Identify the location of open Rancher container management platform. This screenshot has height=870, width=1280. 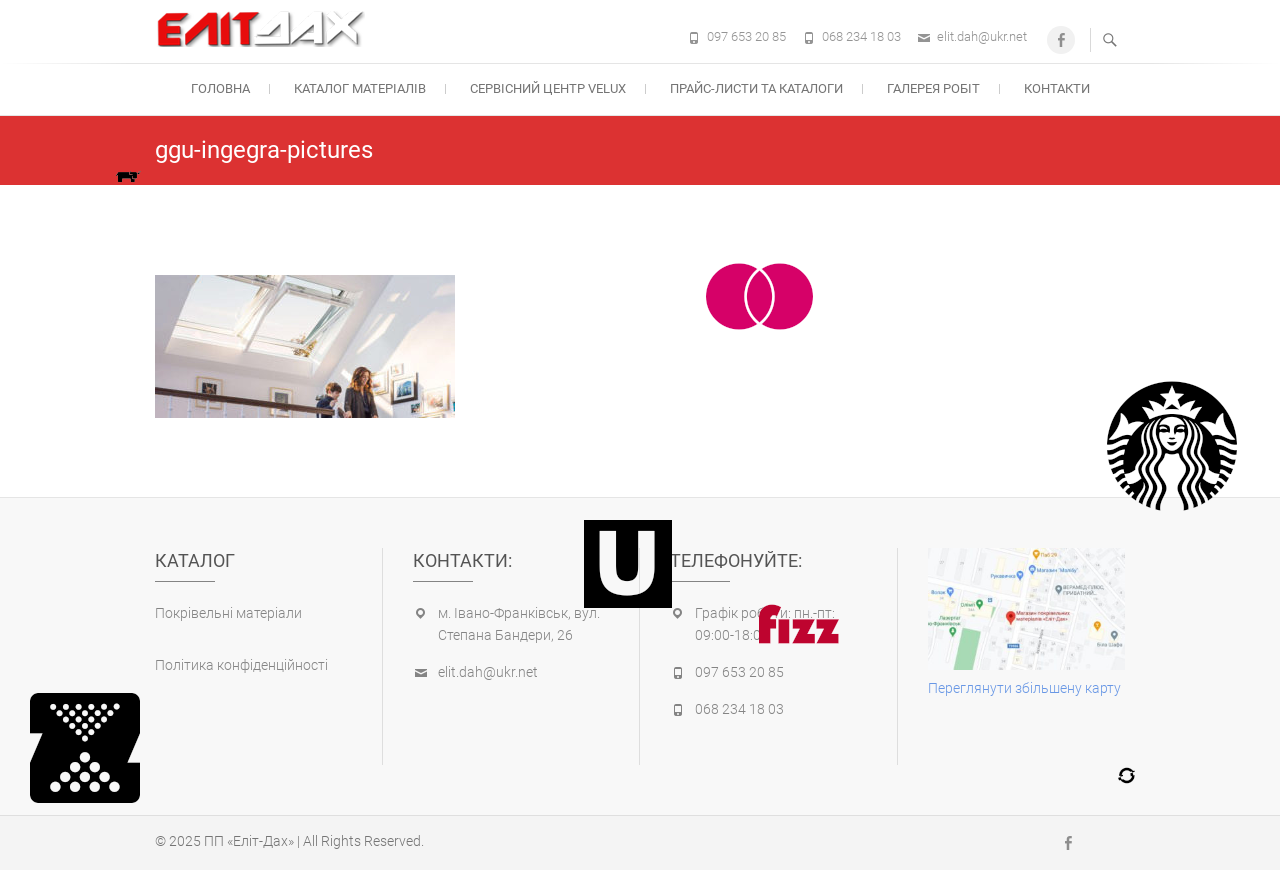
(128, 176).